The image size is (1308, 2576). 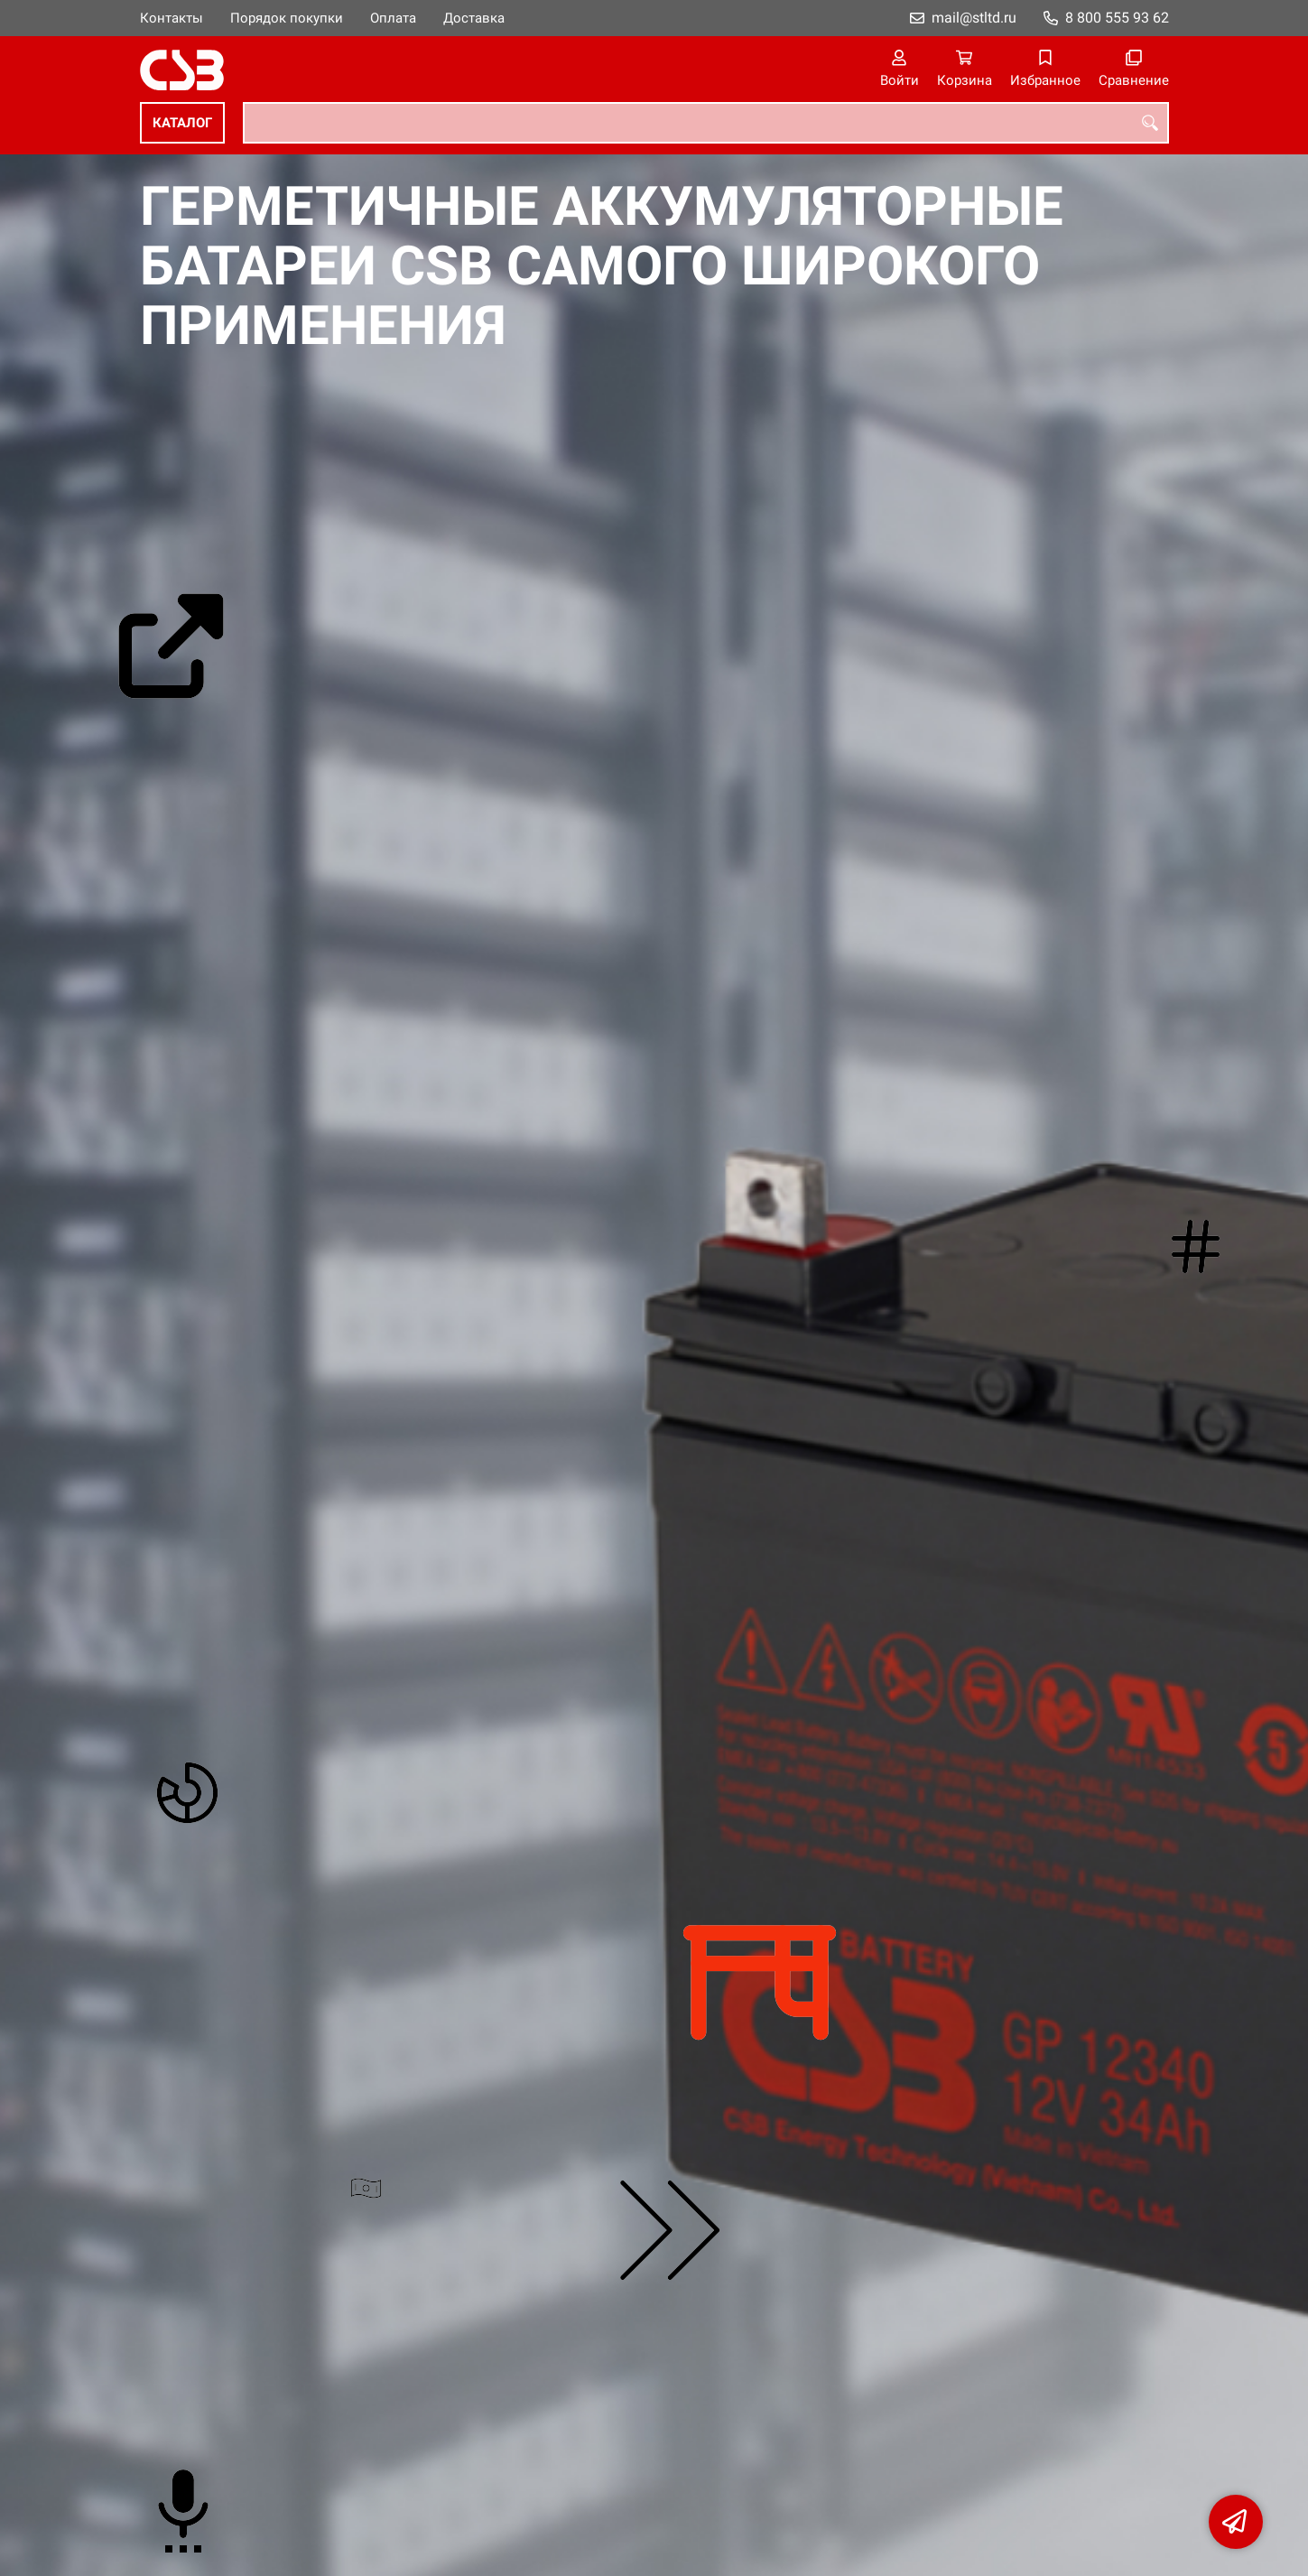 I want to click on add or search for hashtags, so click(x=1195, y=1246).